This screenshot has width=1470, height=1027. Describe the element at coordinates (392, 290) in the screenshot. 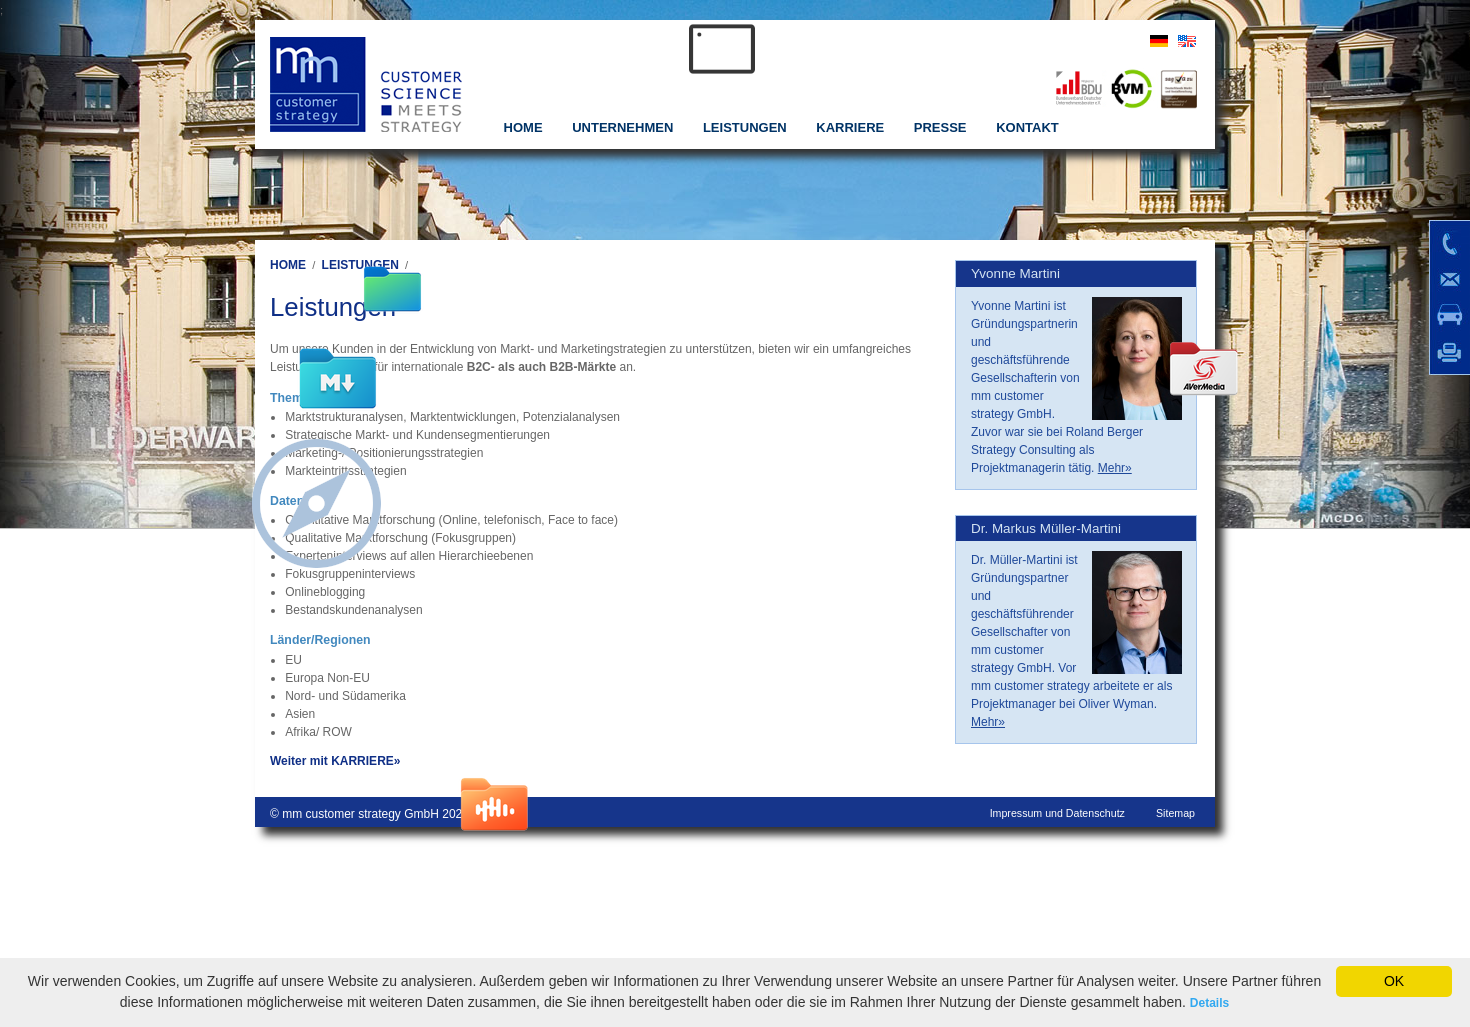

I see `open the color gradient settings folder` at that location.